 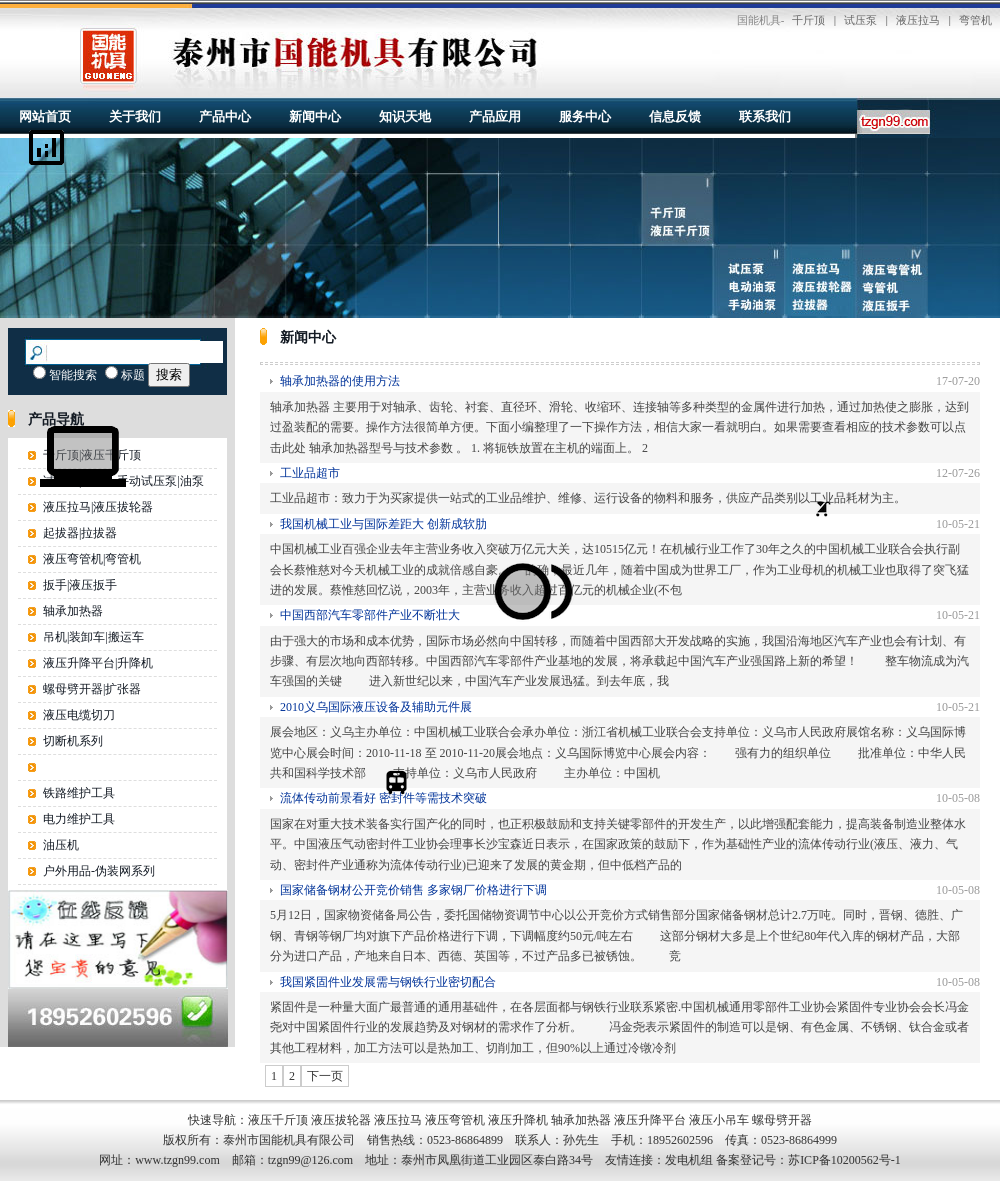 What do you see at coordinates (533, 591) in the screenshot?
I see `indicates active recording or live broadcast` at bounding box center [533, 591].